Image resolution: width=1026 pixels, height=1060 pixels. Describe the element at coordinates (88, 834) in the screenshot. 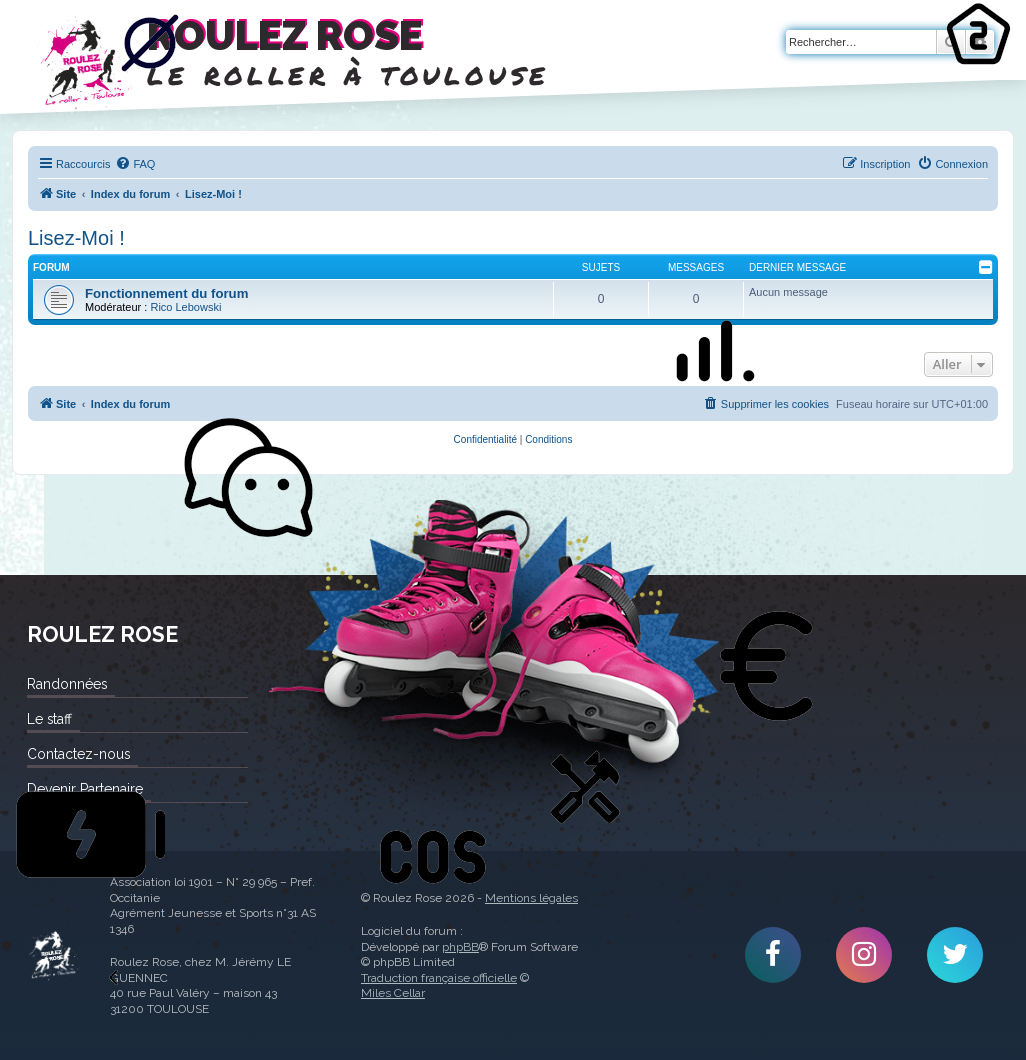

I see `indicates device is currently charging` at that location.